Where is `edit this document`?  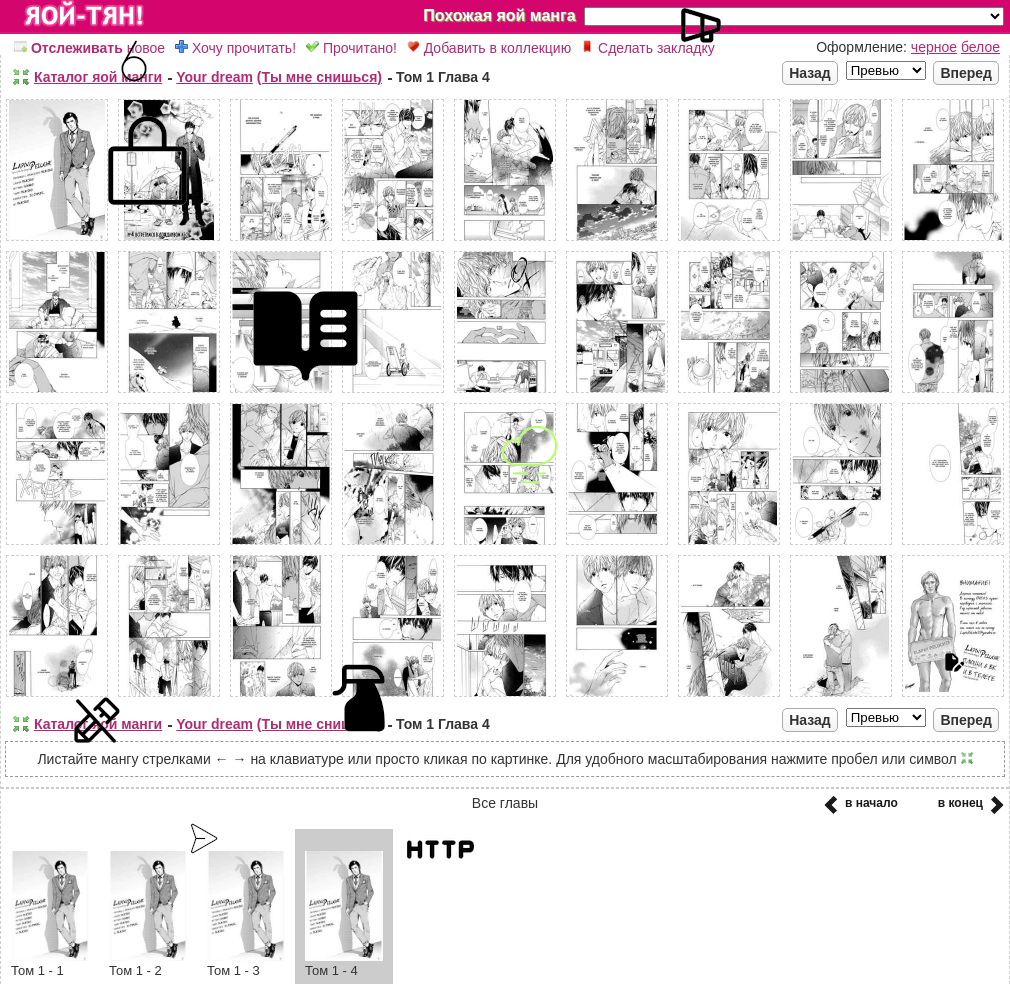
edit this document is located at coordinates (954, 662).